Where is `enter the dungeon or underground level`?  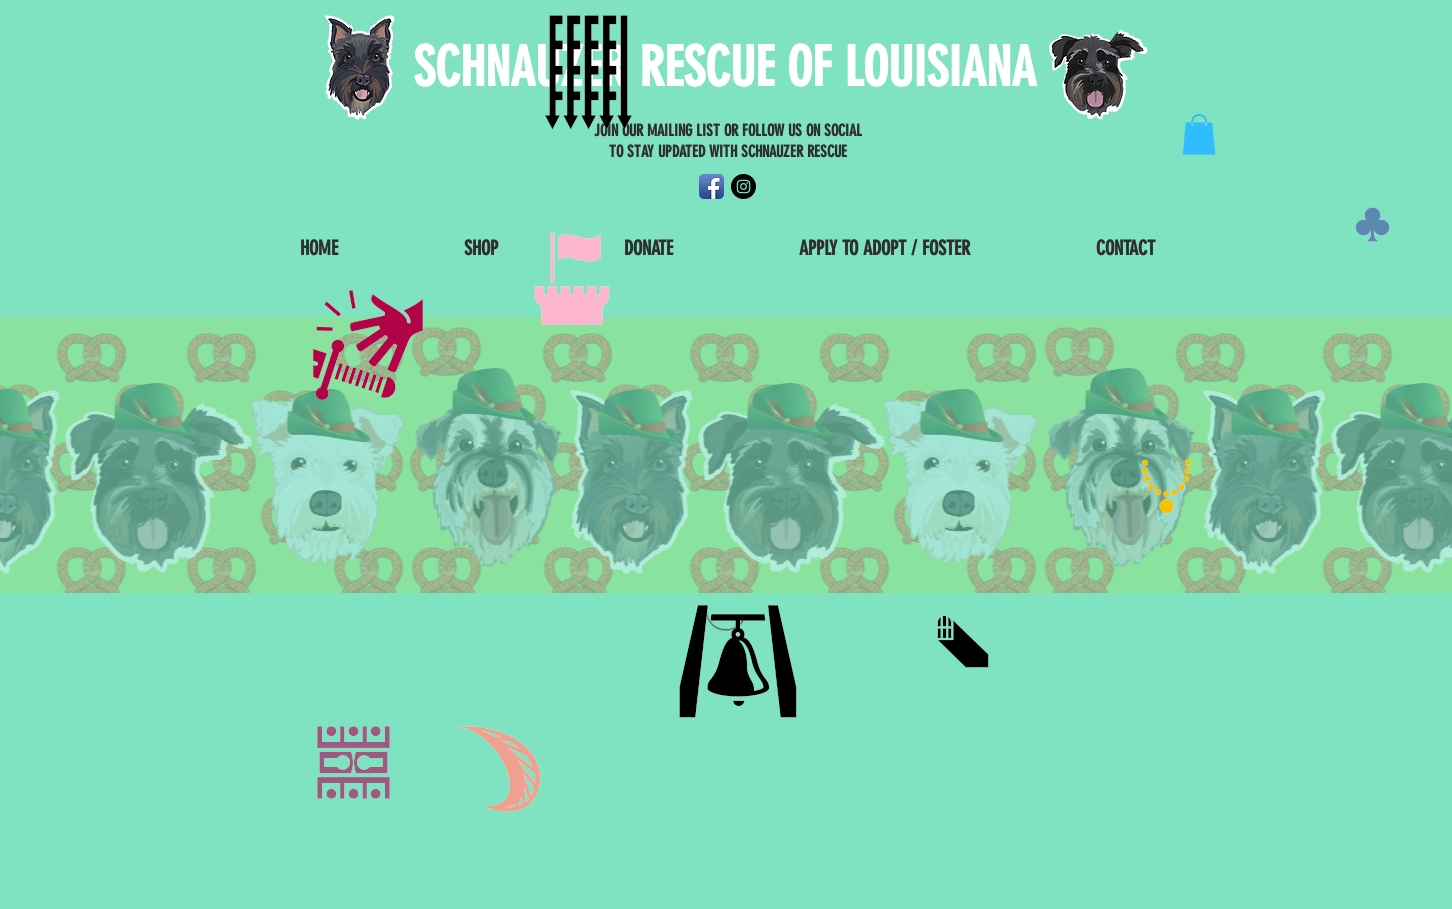 enter the dungeon or underground level is located at coordinates (960, 639).